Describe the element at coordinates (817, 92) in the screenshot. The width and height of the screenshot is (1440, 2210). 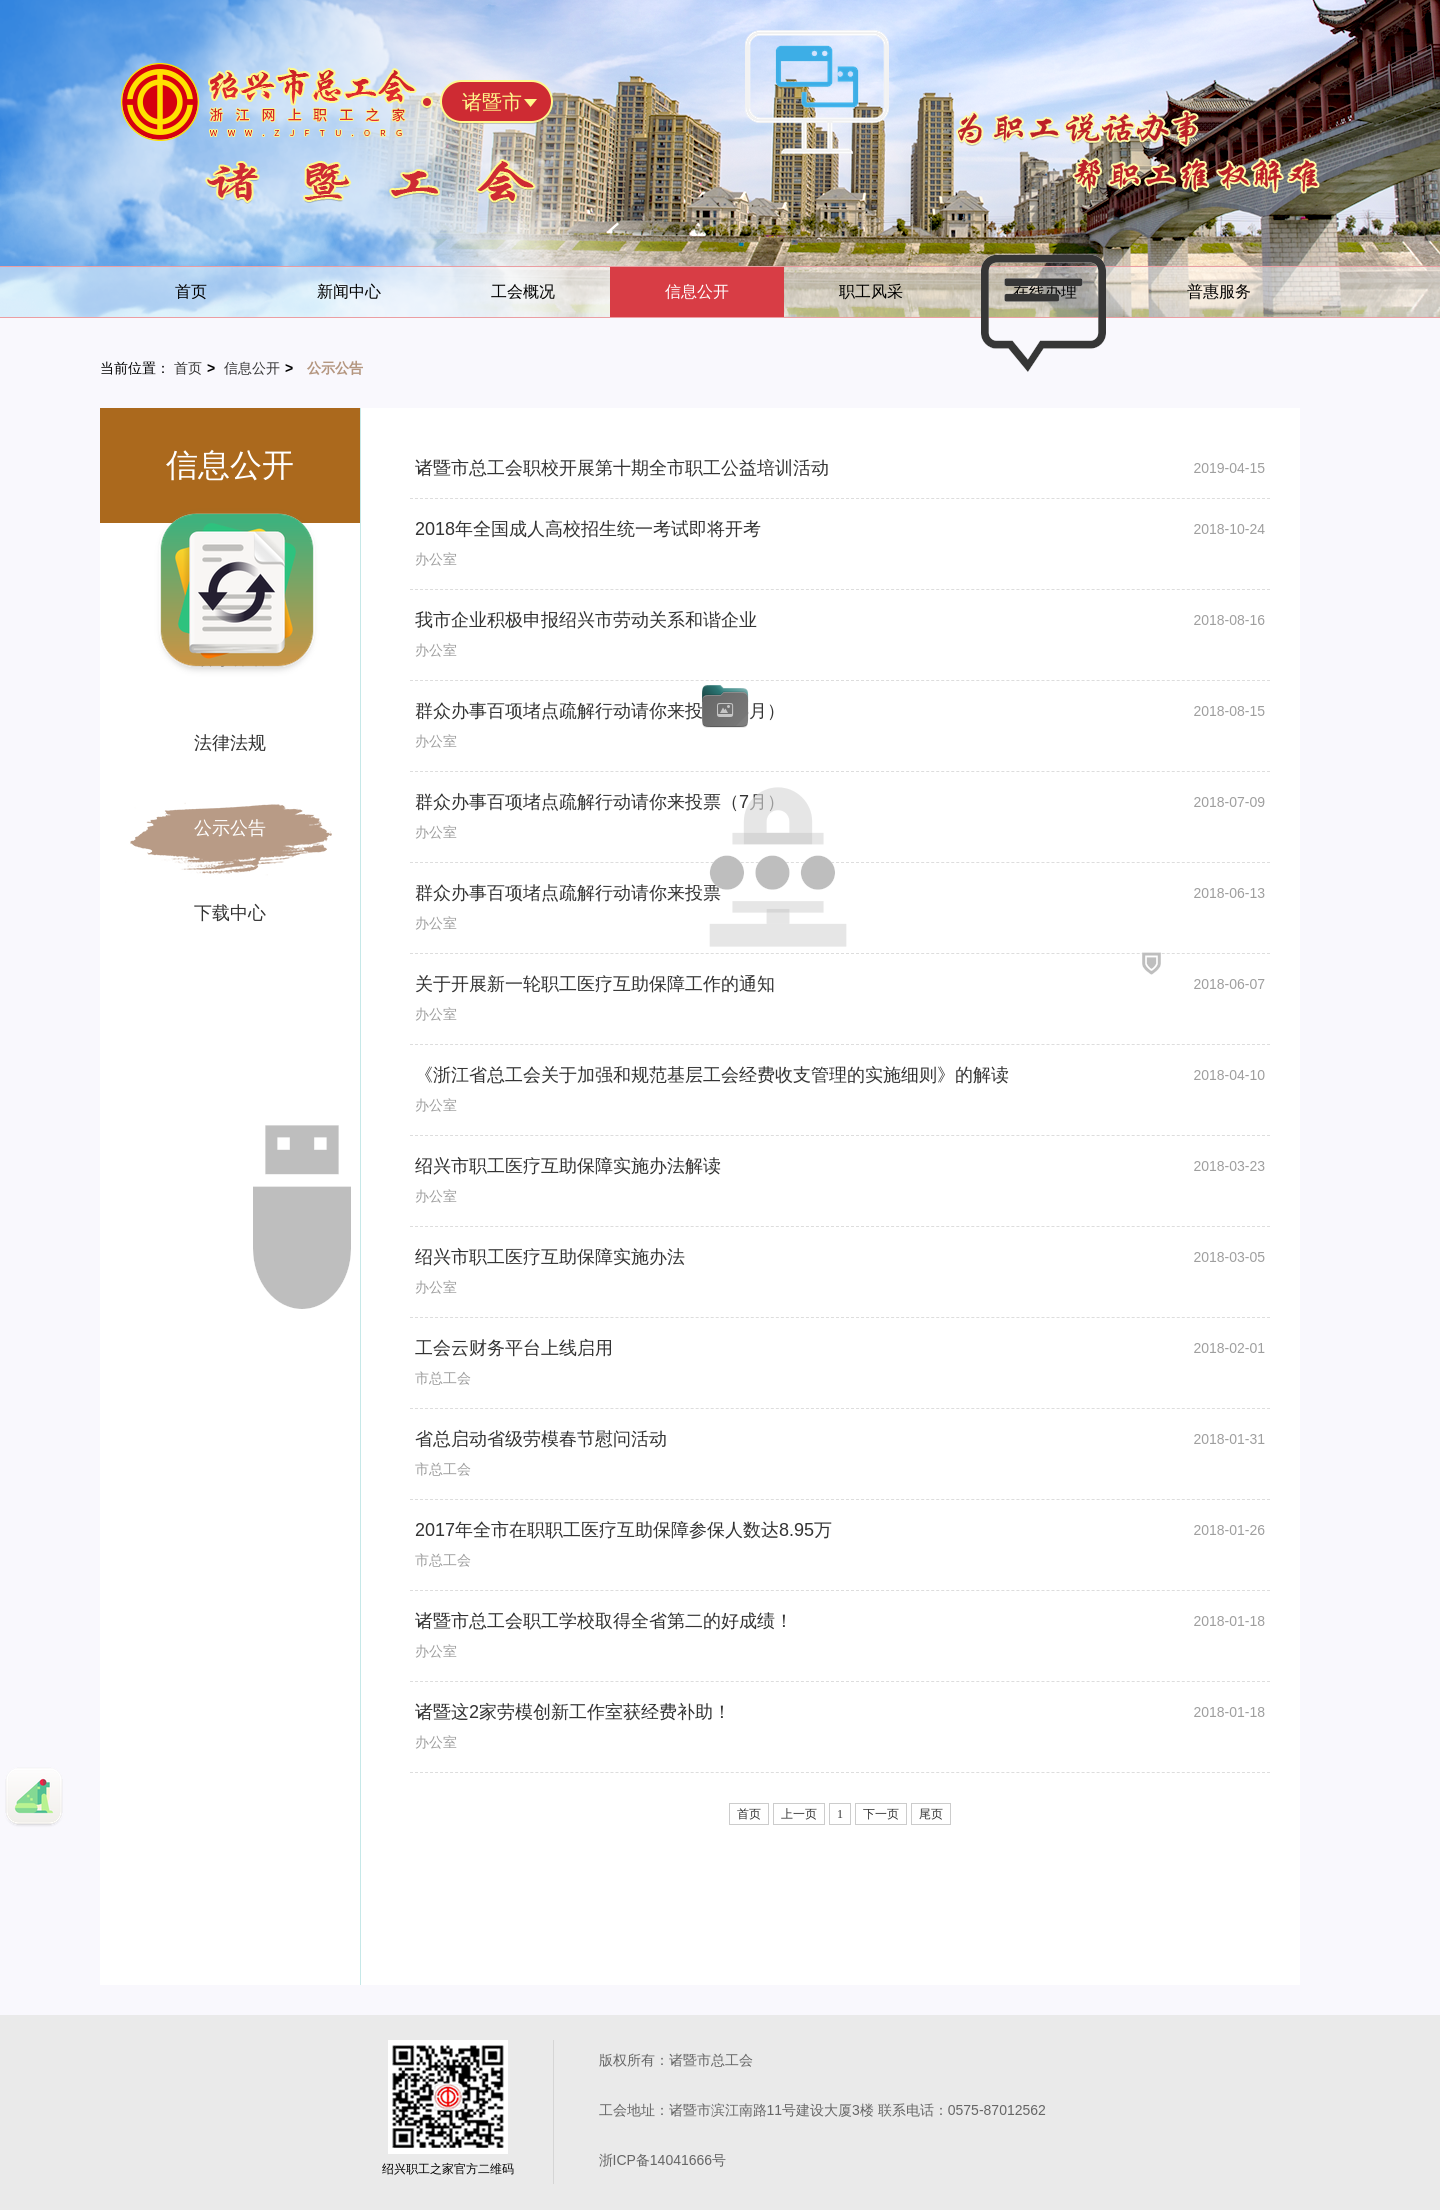
I see `rotate display to normal orientation` at that location.